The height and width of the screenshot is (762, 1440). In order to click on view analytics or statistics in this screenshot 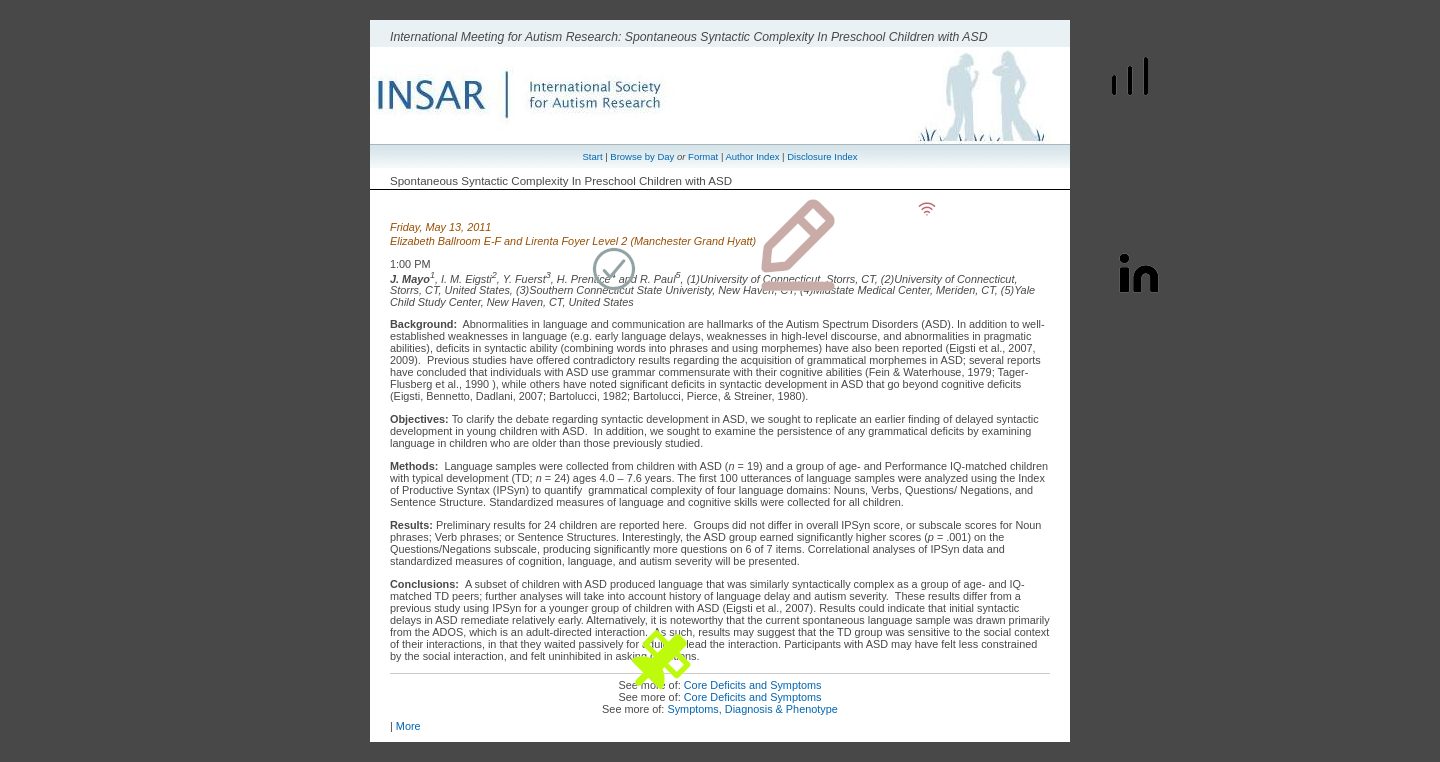, I will do `click(1130, 75)`.